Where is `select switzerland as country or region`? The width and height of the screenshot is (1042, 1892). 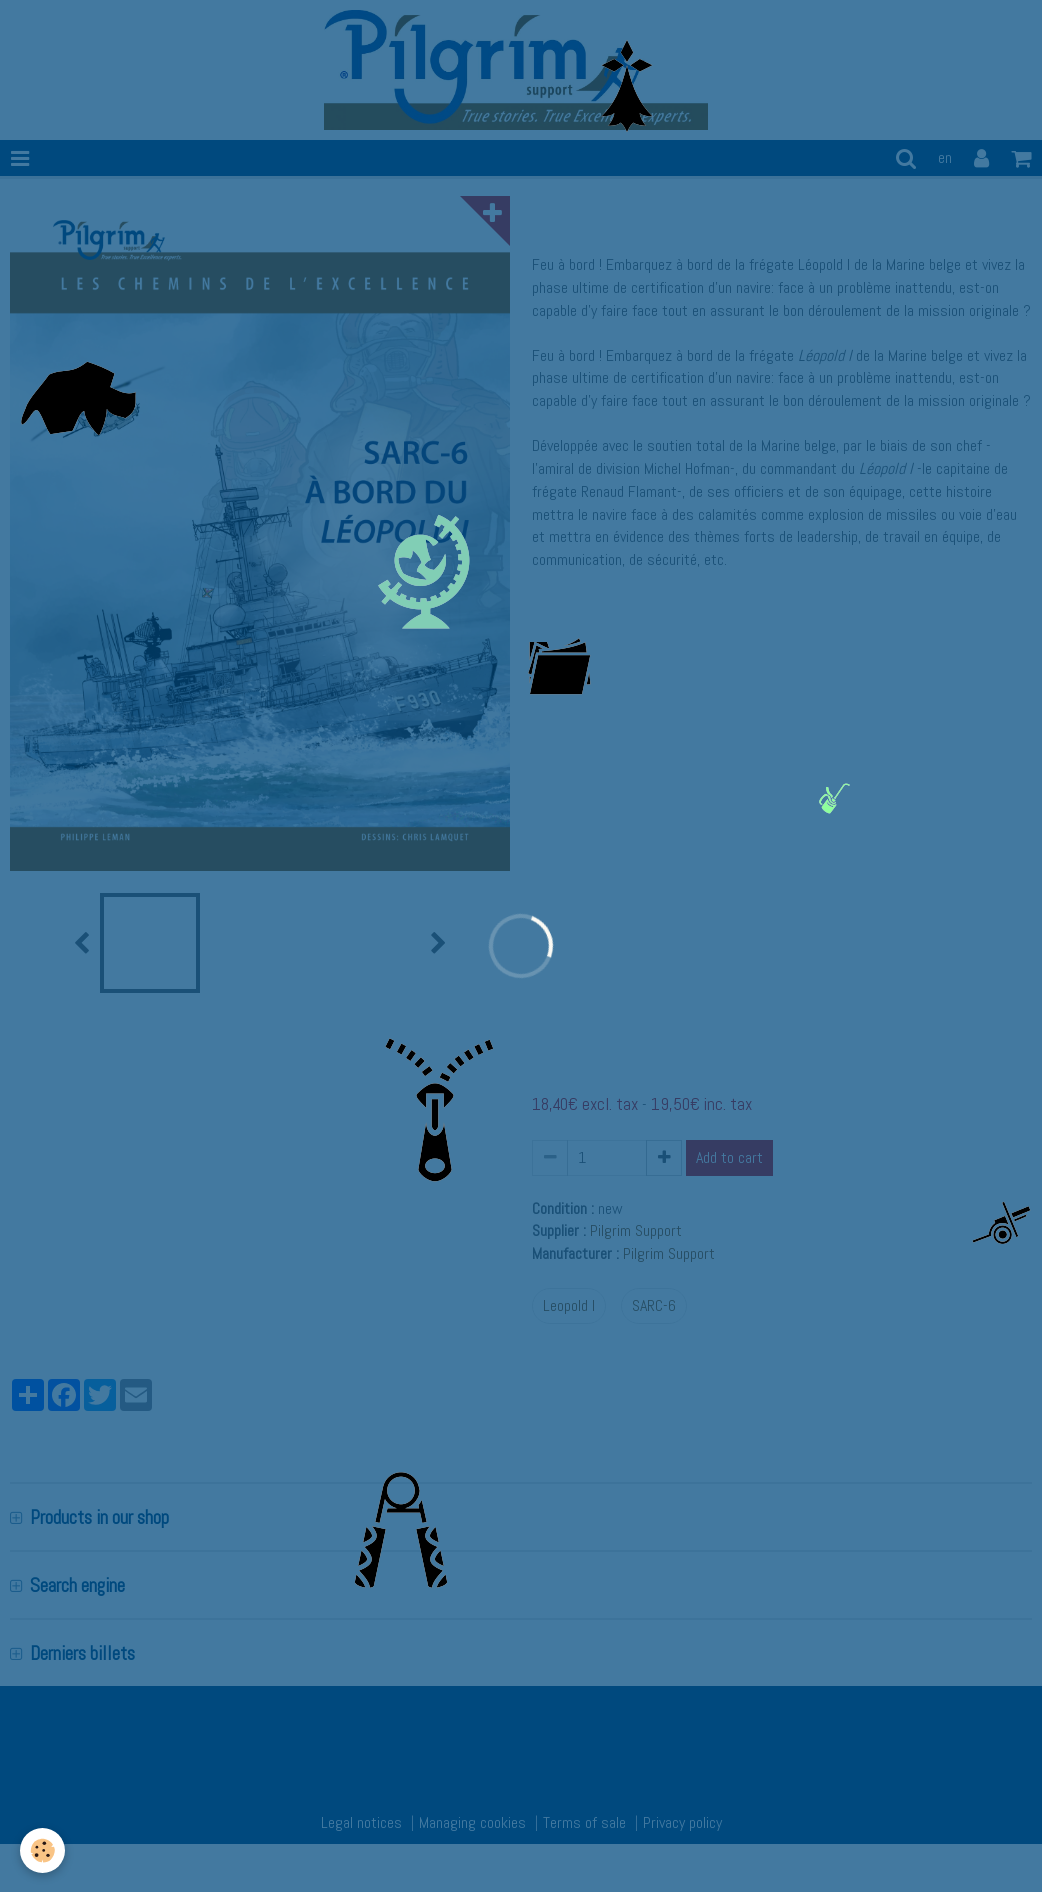
select switzerland as country or region is located at coordinates (78, 398).